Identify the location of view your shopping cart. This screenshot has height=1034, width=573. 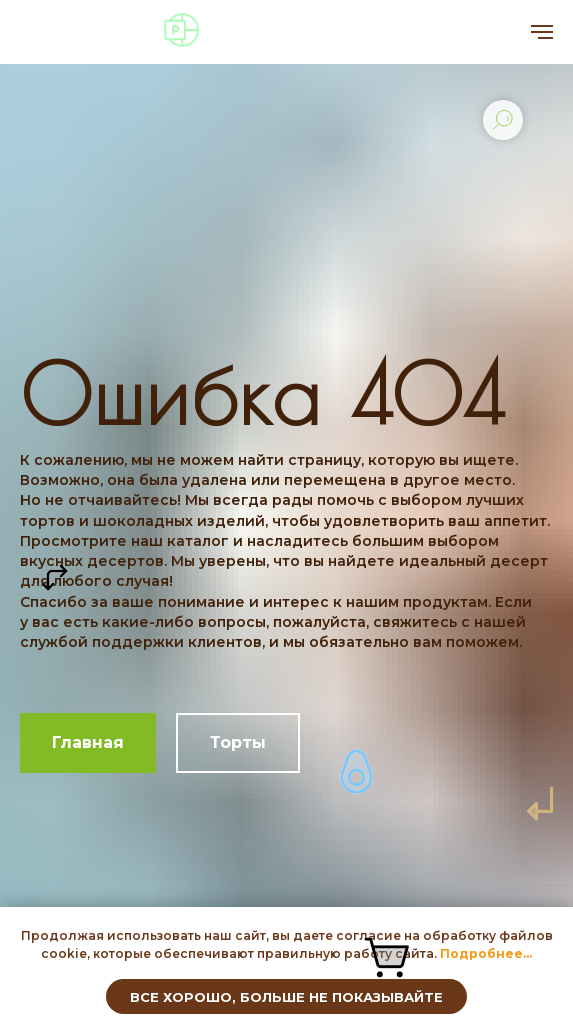
(387, 957).